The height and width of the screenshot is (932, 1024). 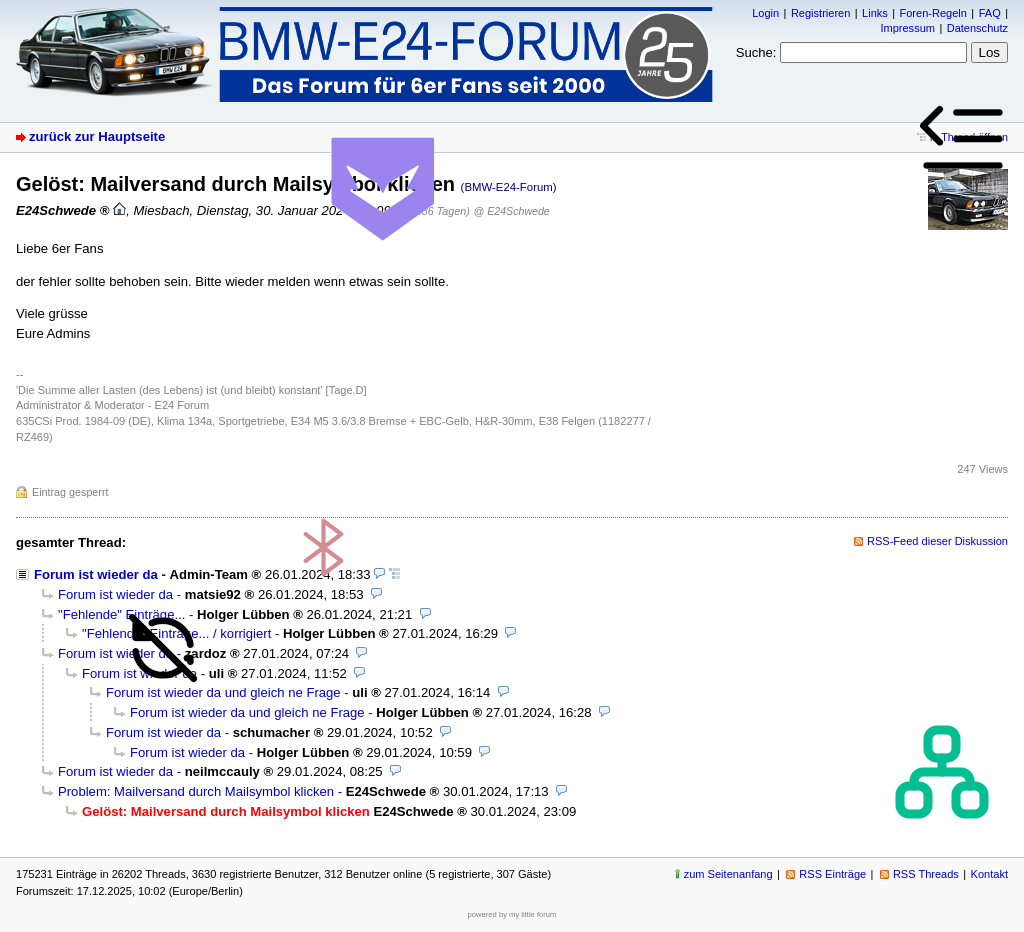 I want to click on toggle bluetooth connectivity on or off, so click(x=323, y=547).